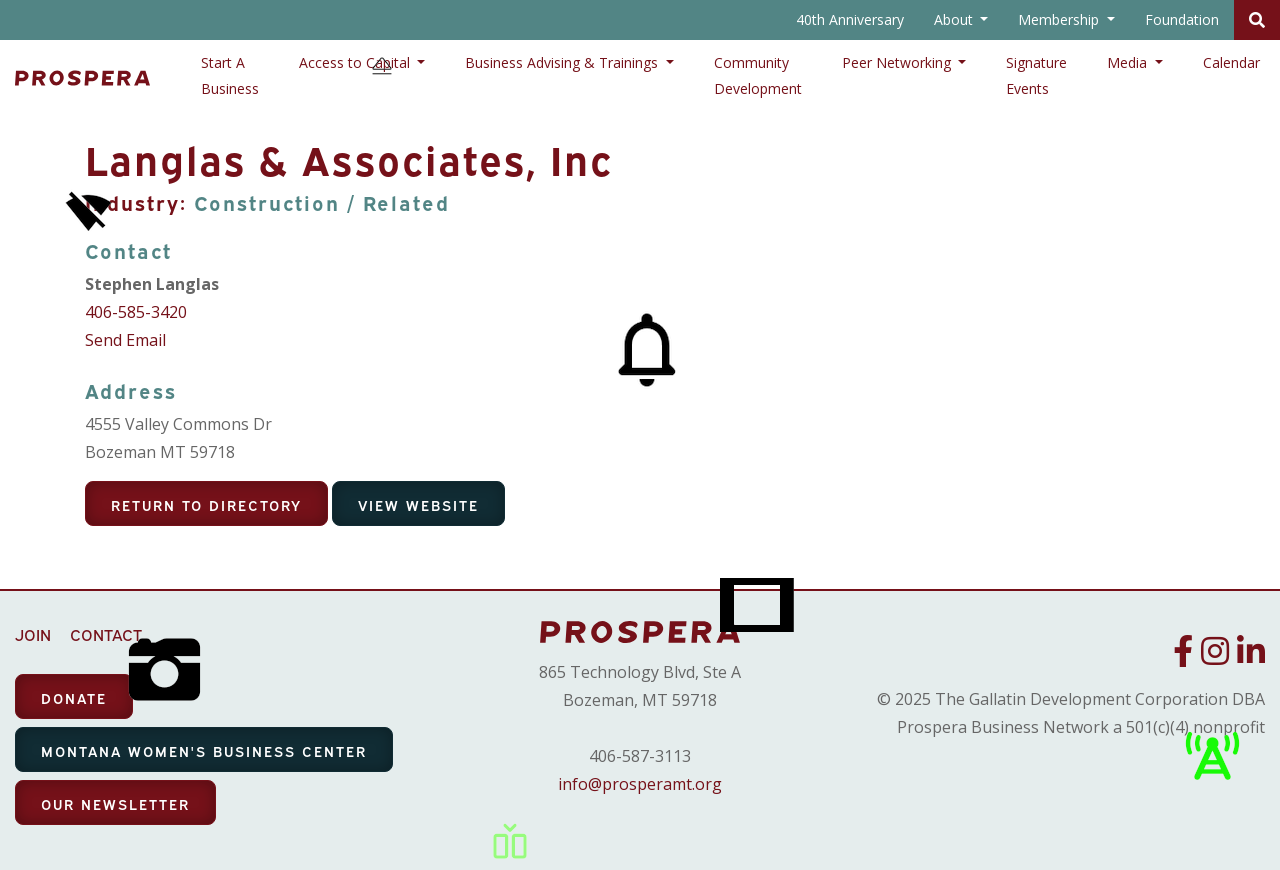 Image resolution: width=1280 pixels, height=870 pixels. What do you see at coordinates (1212, 755) in the screenshot?
I see `indicates cellular network or mobile signal status` at bounding box center [1212, 755].